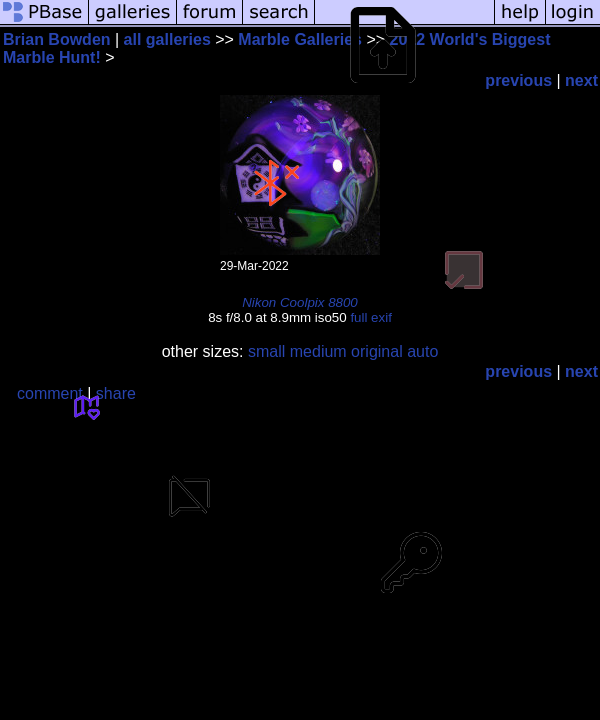 This screenshot has width=600, height=720. What do you see at coordinates (464, 270) in the screenshot?
I see `mark task as complete` at bounding box center [464, 270].